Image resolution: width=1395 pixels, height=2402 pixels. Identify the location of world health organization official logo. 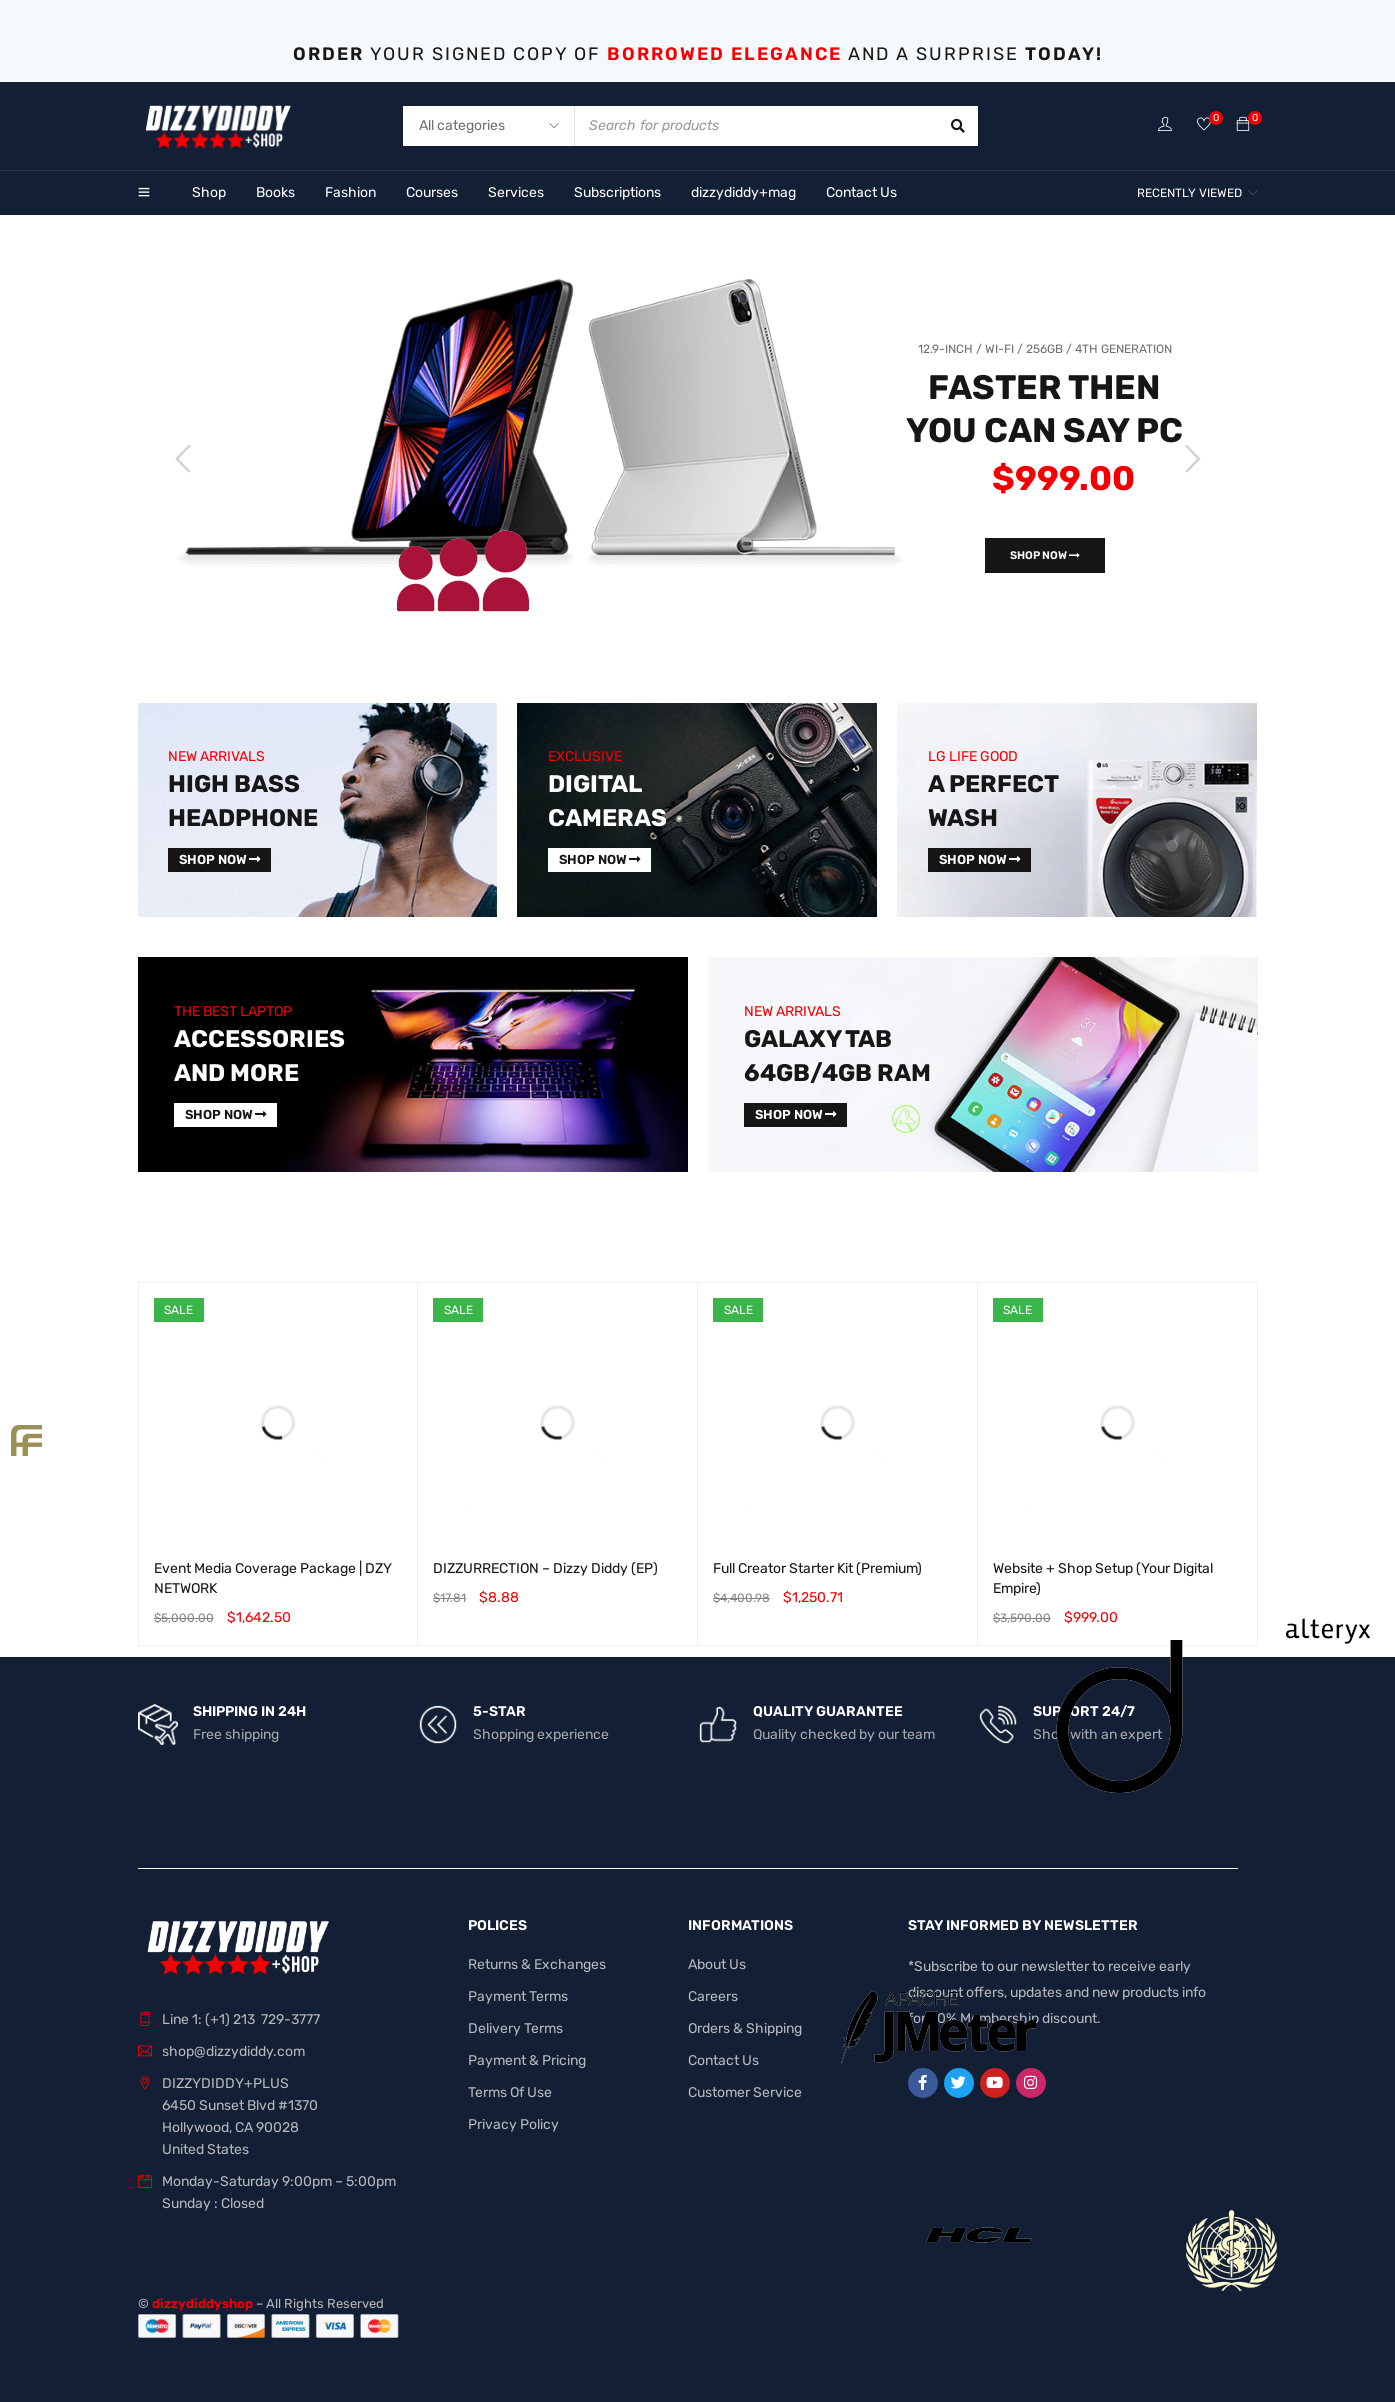
(1231, 2250).